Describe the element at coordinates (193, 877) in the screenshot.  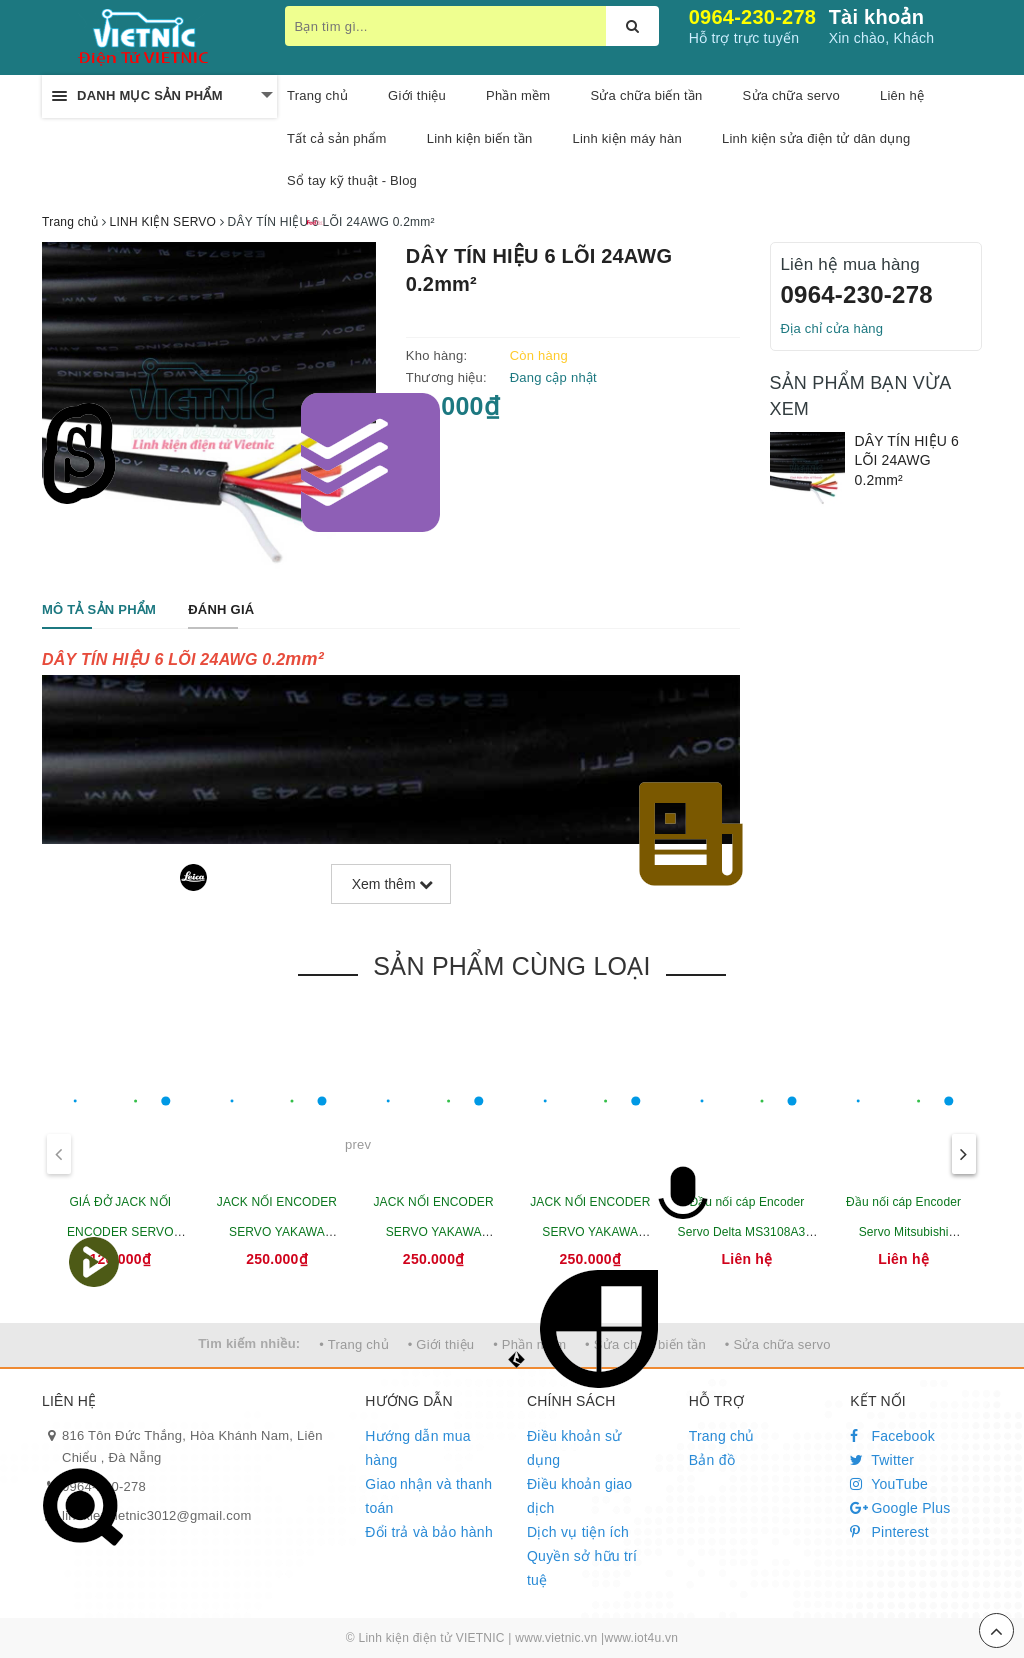
I see `leica camera brand logo` at that location.